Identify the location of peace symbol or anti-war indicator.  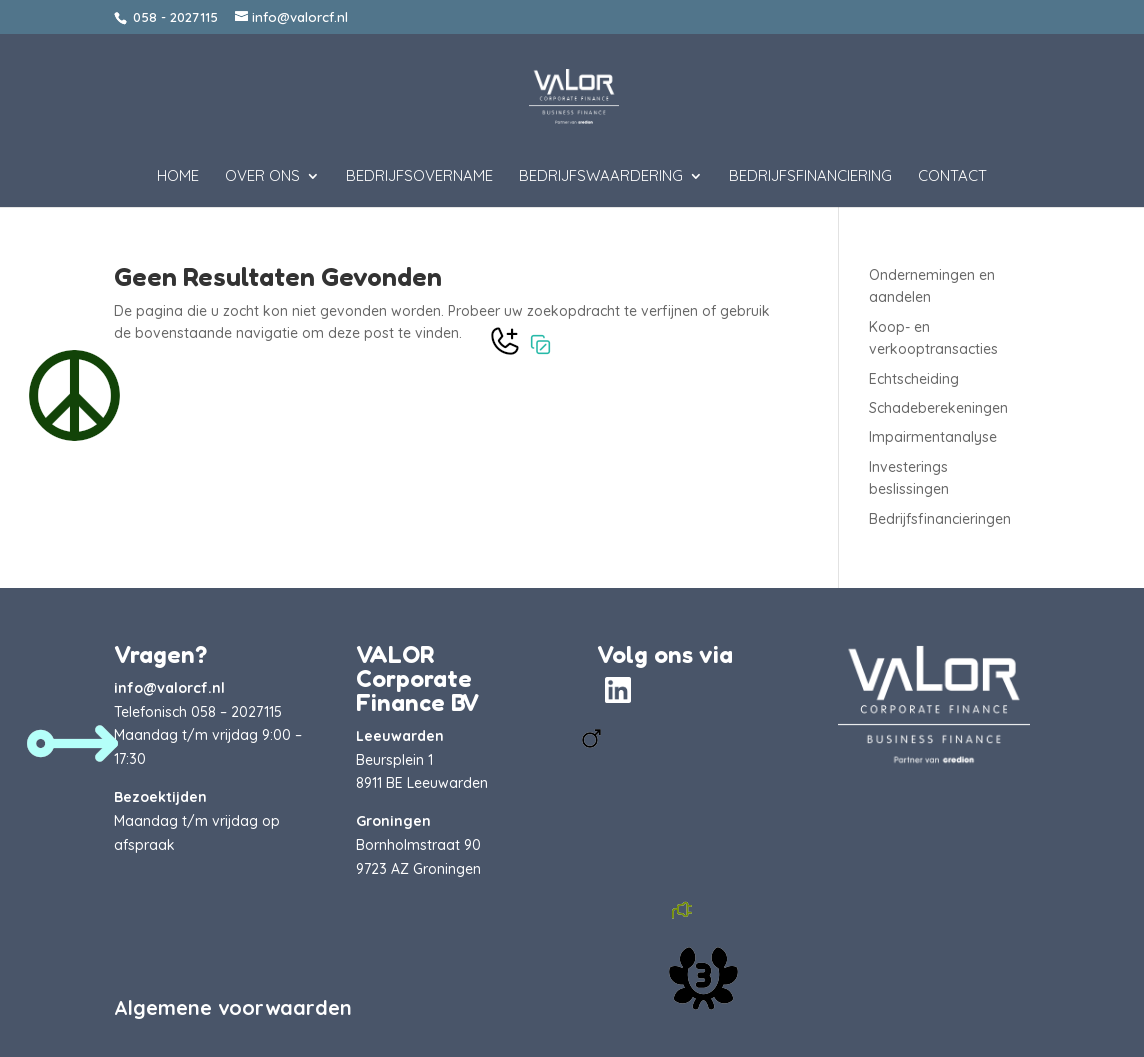
(74, 395).